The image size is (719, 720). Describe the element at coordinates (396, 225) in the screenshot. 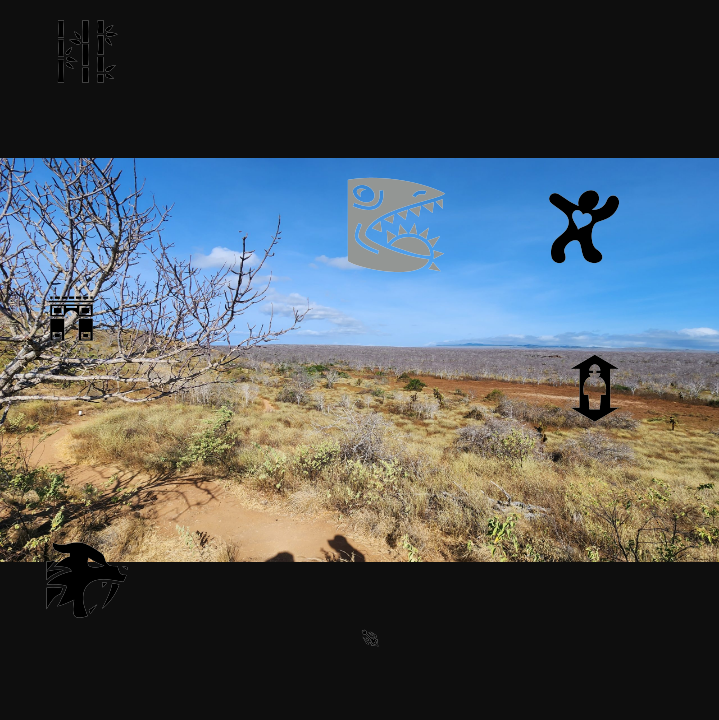

I see `view helicoprion creature profile` at that location.